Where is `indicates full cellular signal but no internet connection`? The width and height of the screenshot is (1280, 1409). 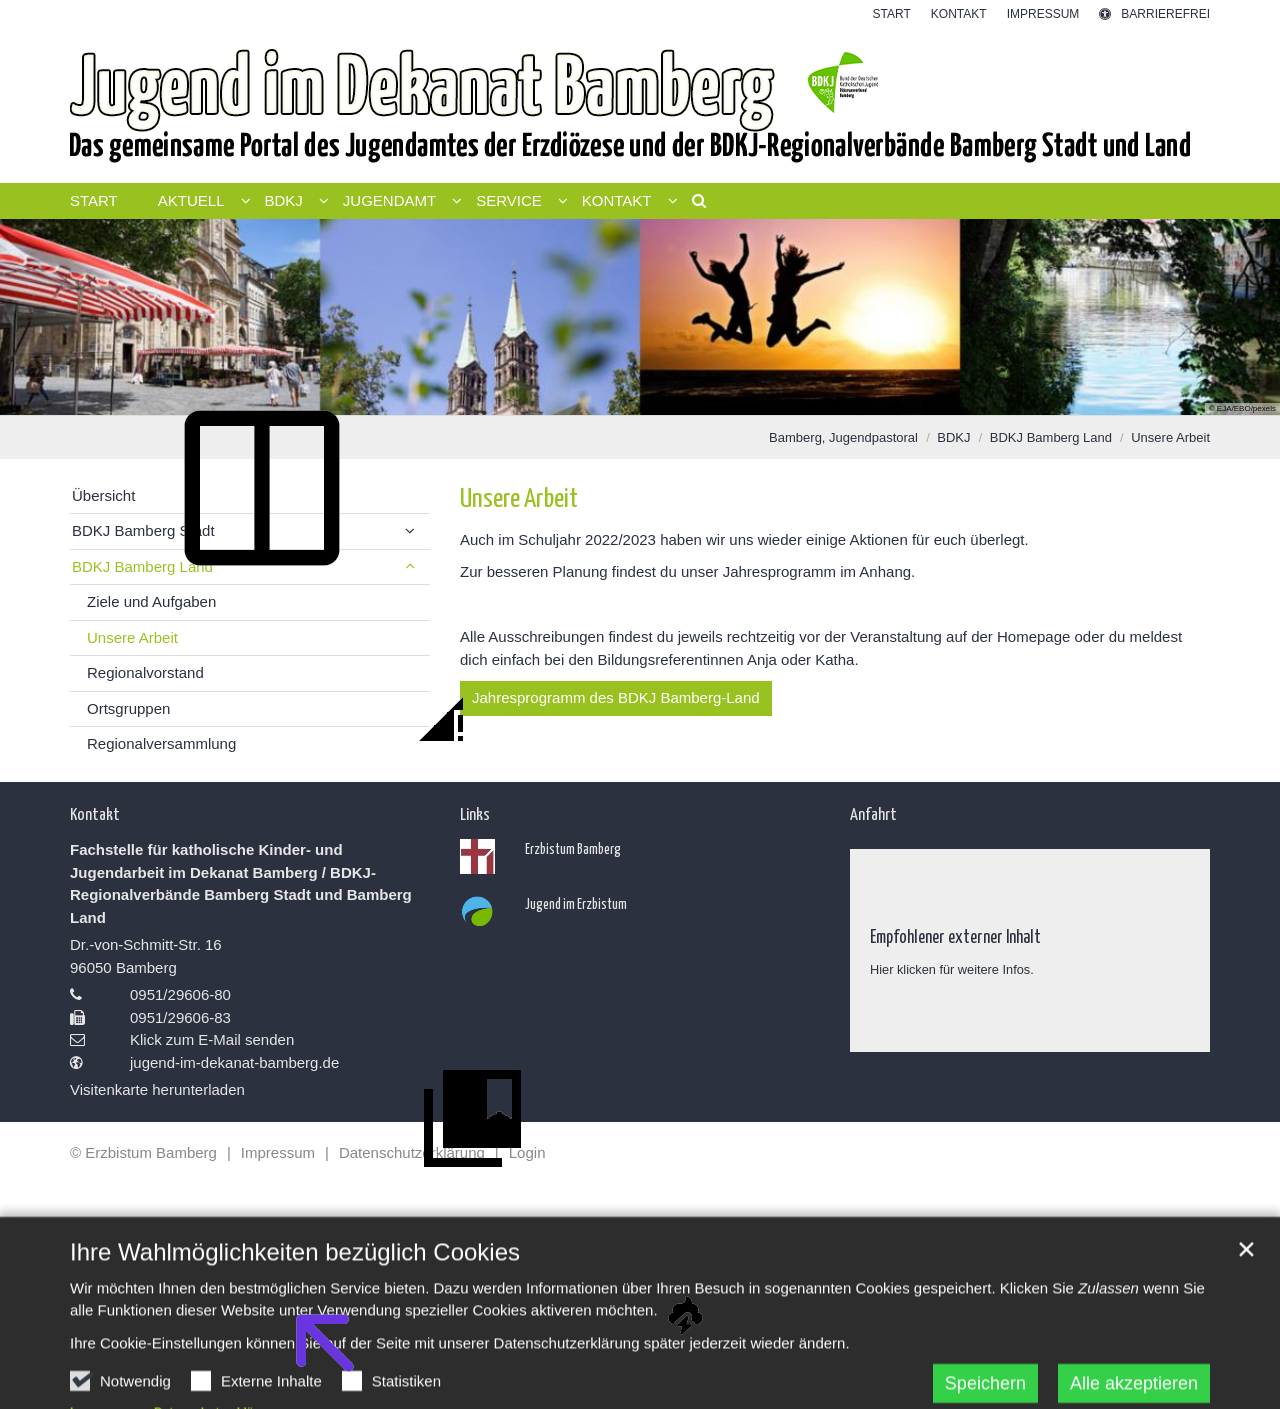
indicates full cellular signal but no internet connection is located at coordinates (441, 719).